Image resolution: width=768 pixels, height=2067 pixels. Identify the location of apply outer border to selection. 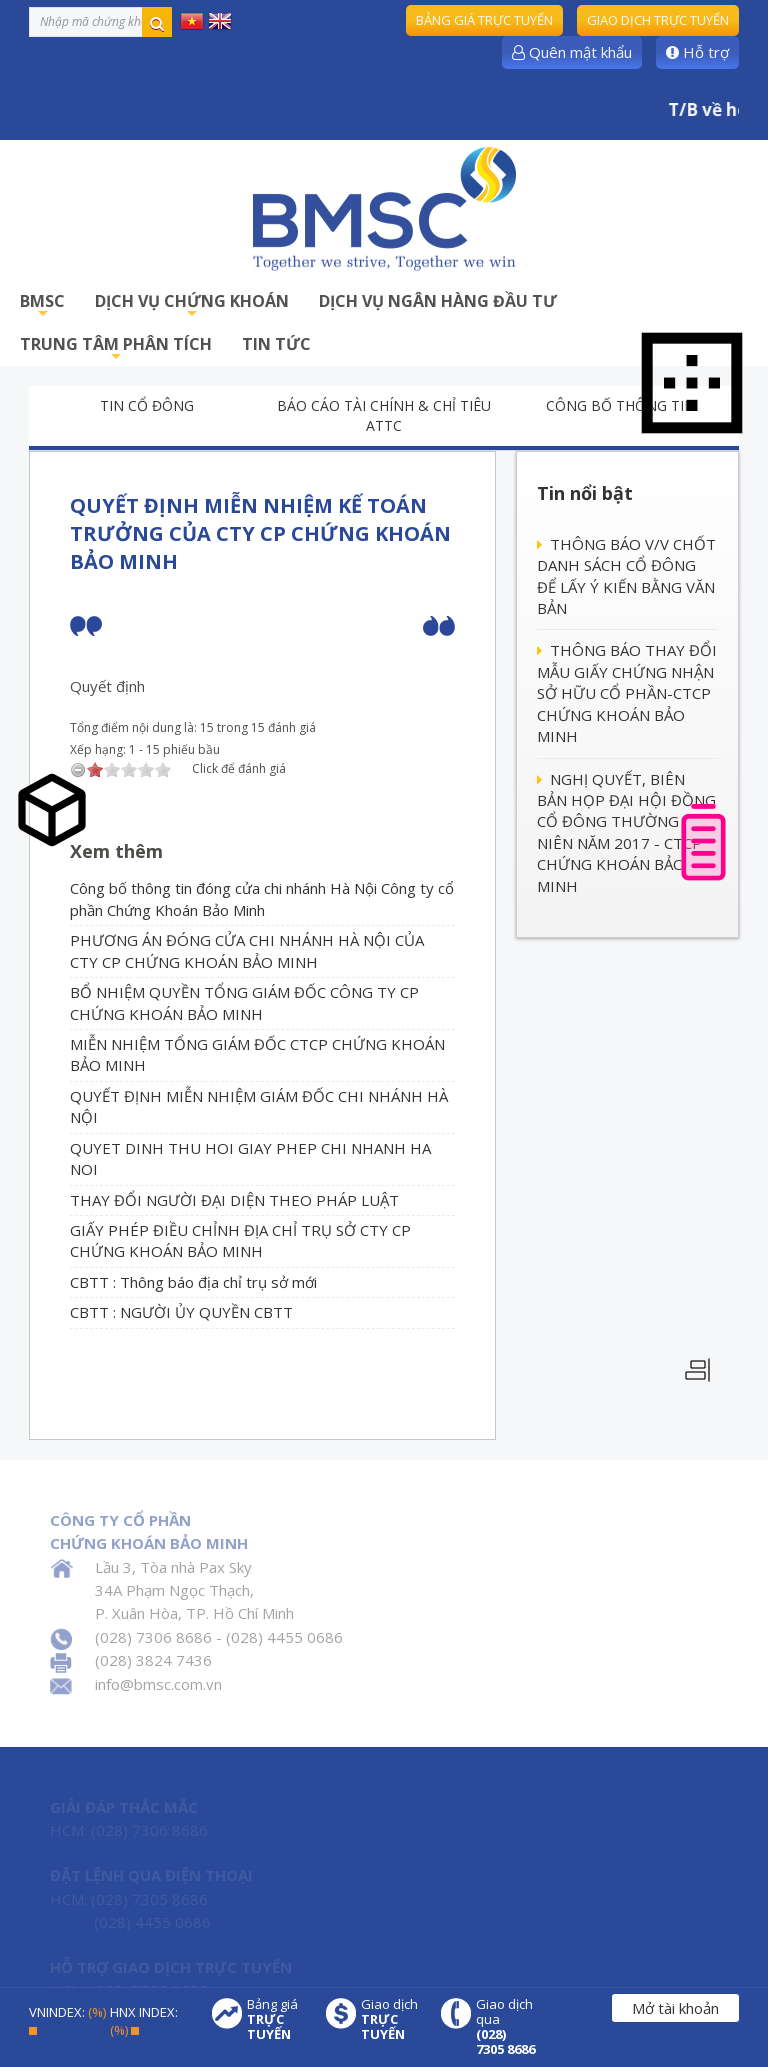
(692, 383).